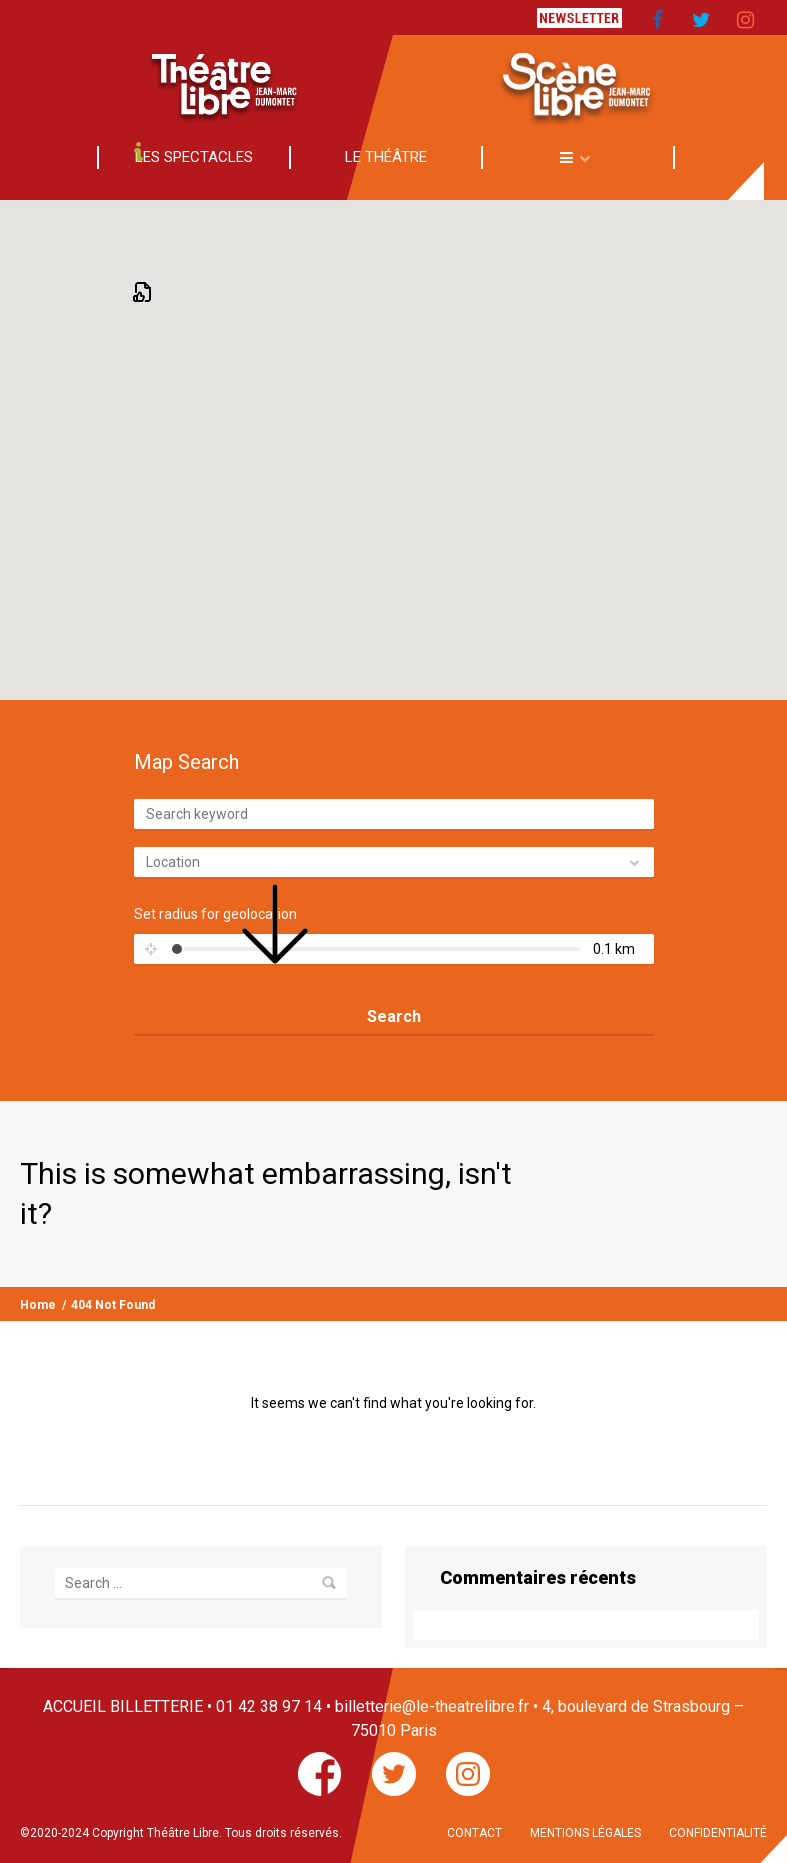 This screenshot has width=787, height=1863. What do you see at coordinates (275, 924) in the screenshot?
I see `scroll down or view more content` at bounding box center [275, 924].